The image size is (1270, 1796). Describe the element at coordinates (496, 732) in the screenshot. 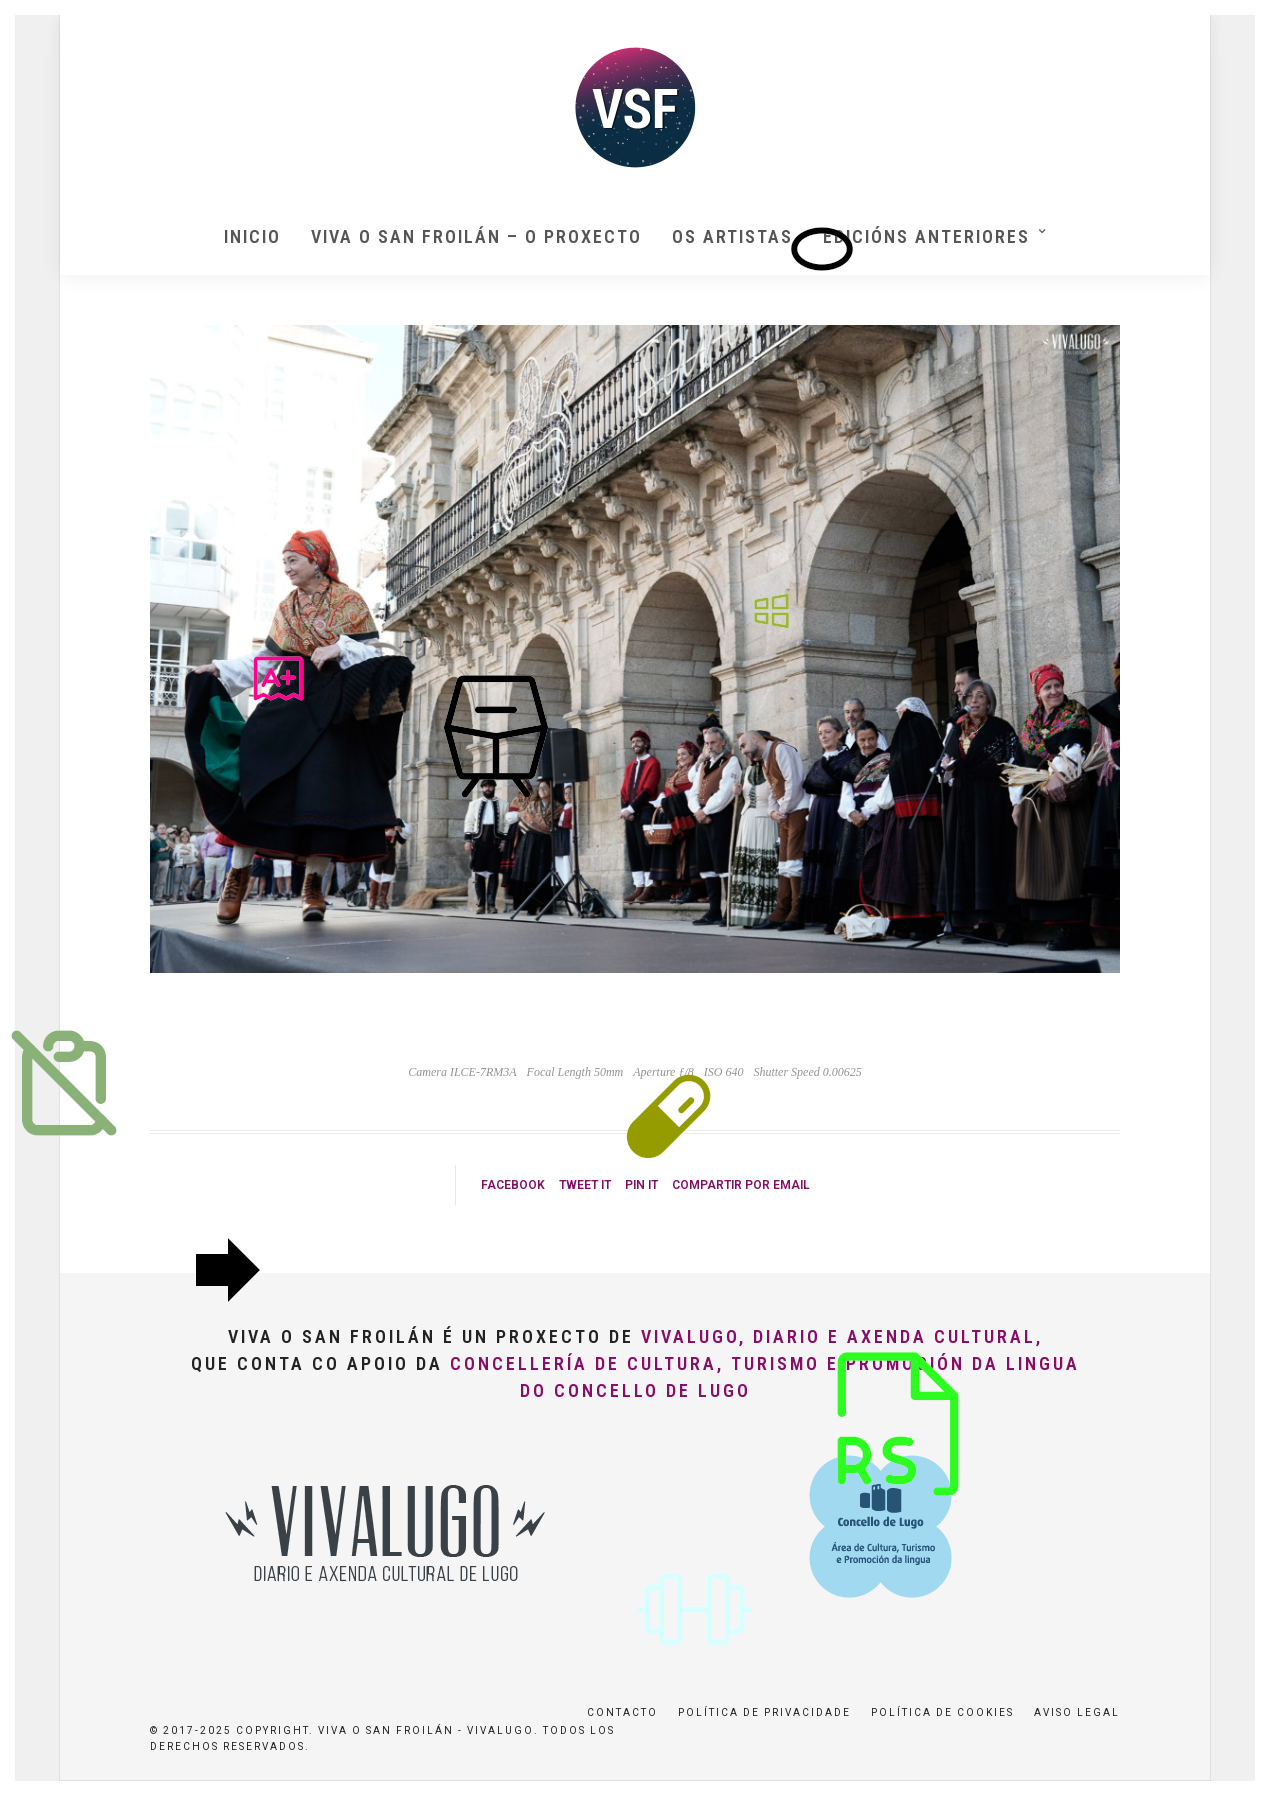

I see `view regional train schedules` at that location.